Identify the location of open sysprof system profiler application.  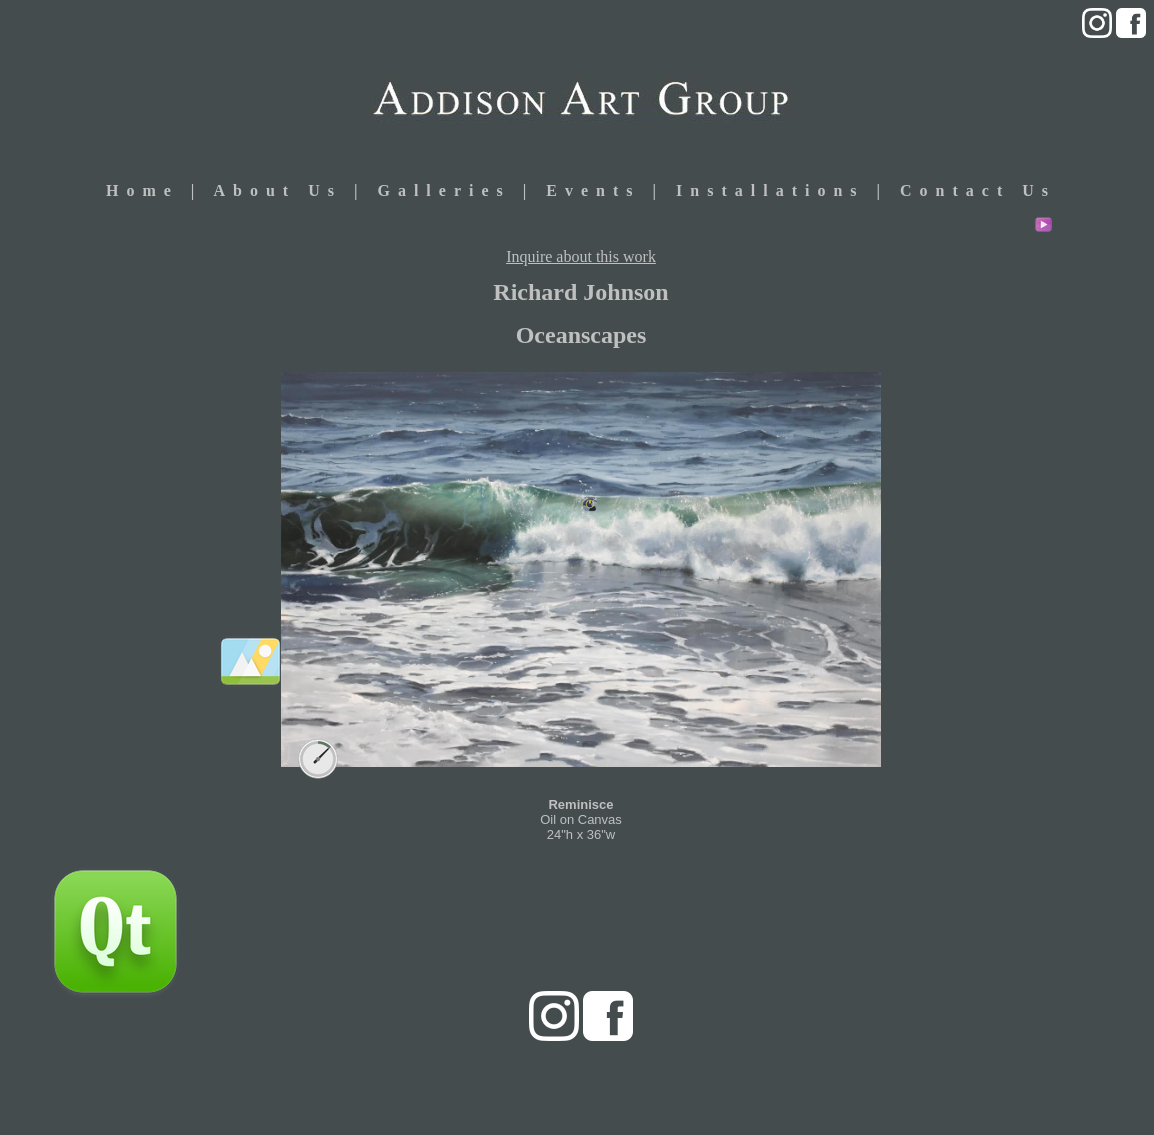
(318, 759).